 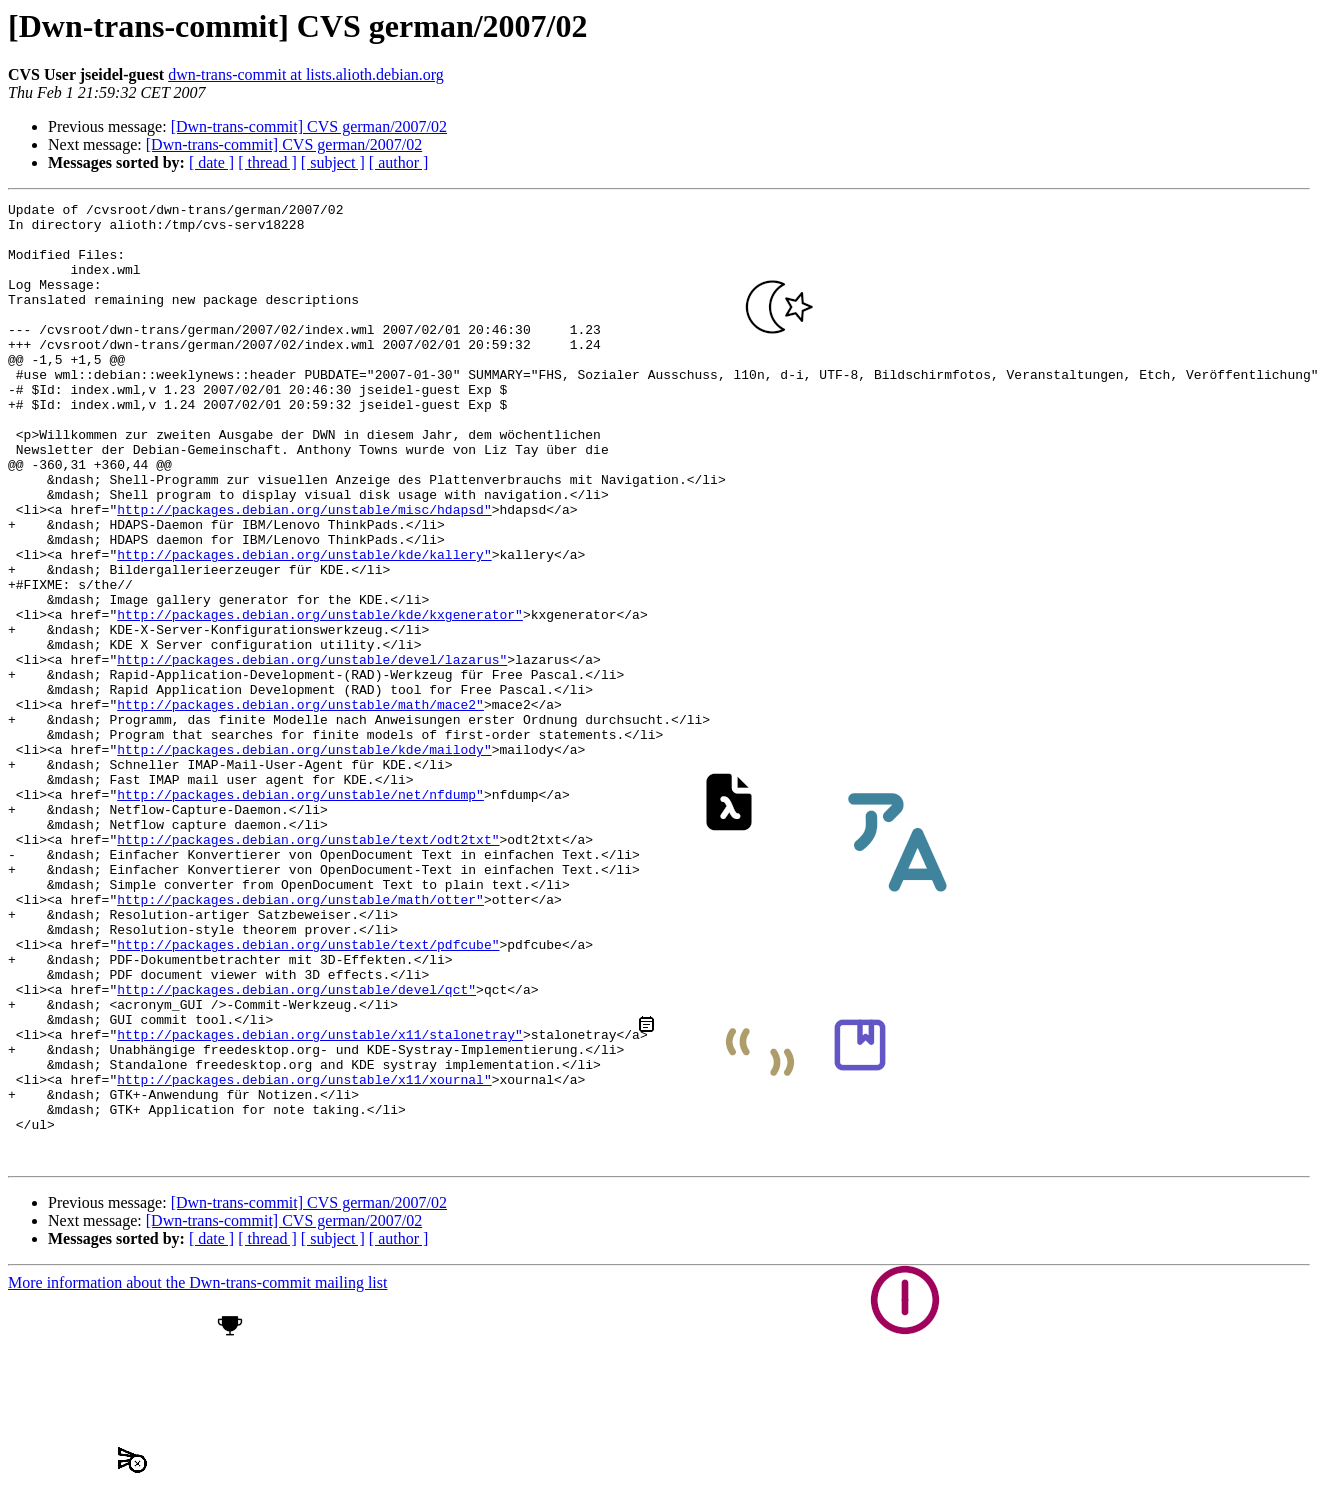 What do you see at coordinates (777, 307) in the screenshot?
I see `indicates islamic religious content or settings` at bounding box center [777, 307].